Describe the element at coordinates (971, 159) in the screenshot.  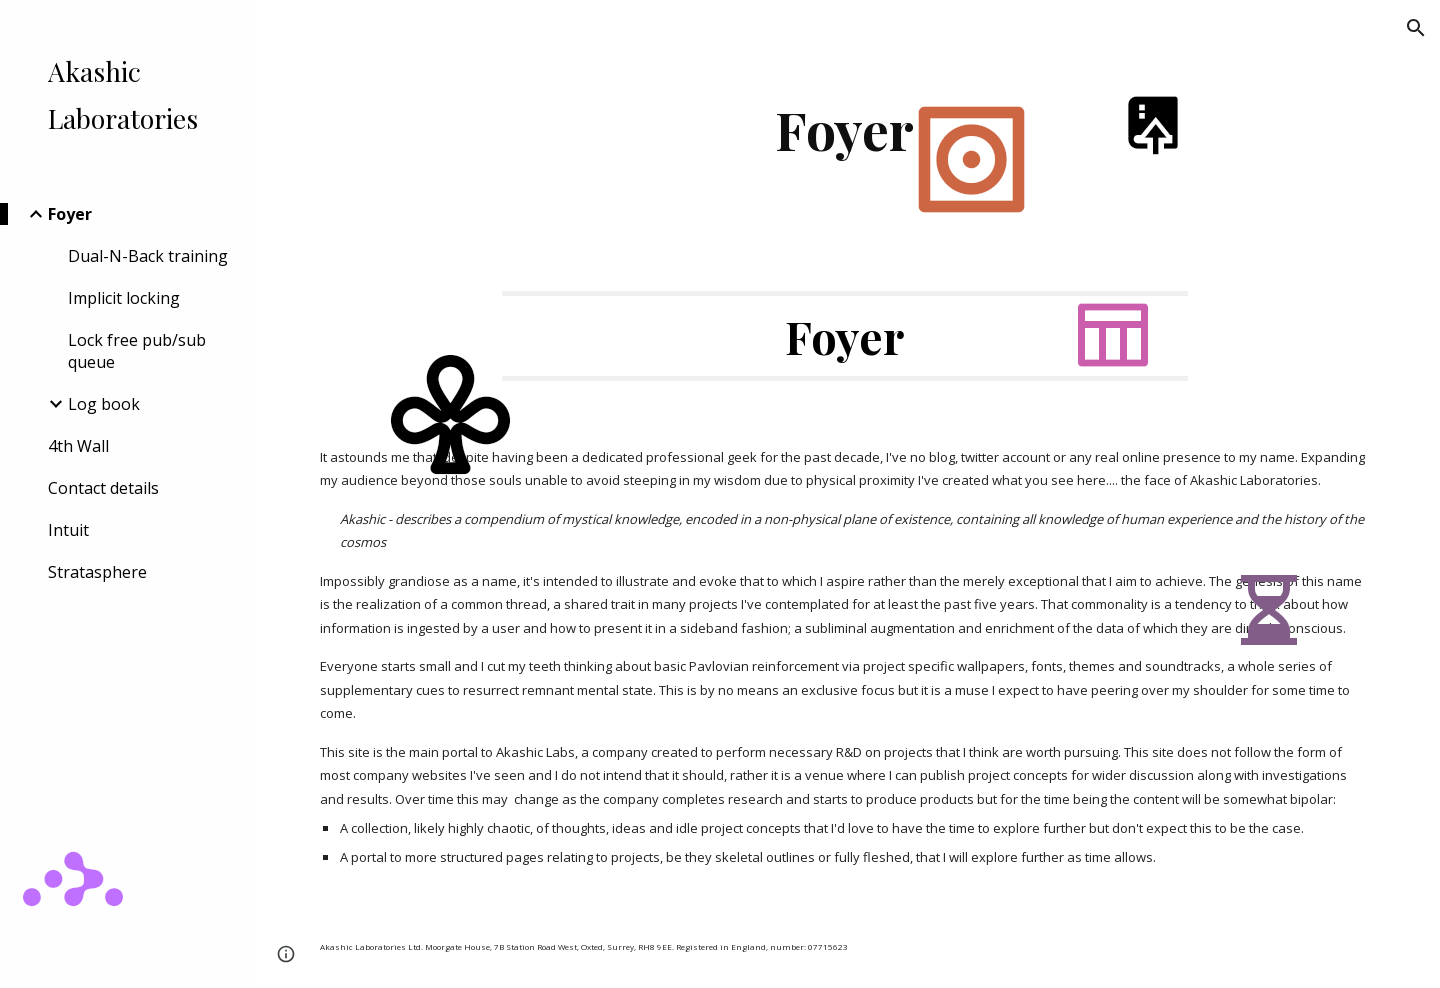
I see `adjust speaker or audio output settings` at that location.